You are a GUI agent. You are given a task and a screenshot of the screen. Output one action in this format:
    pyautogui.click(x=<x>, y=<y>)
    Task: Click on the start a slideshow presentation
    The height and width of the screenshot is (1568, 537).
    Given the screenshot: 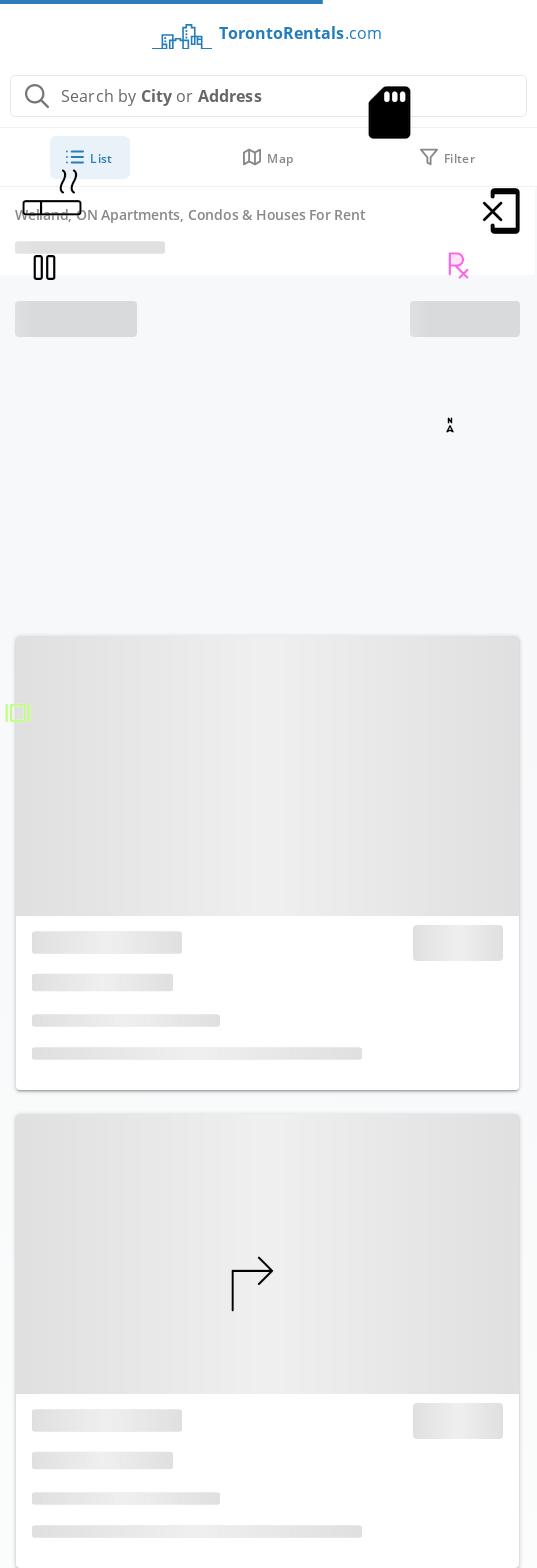 What is the action you would take?
    pyautogui.click(x=18, y=713)
    